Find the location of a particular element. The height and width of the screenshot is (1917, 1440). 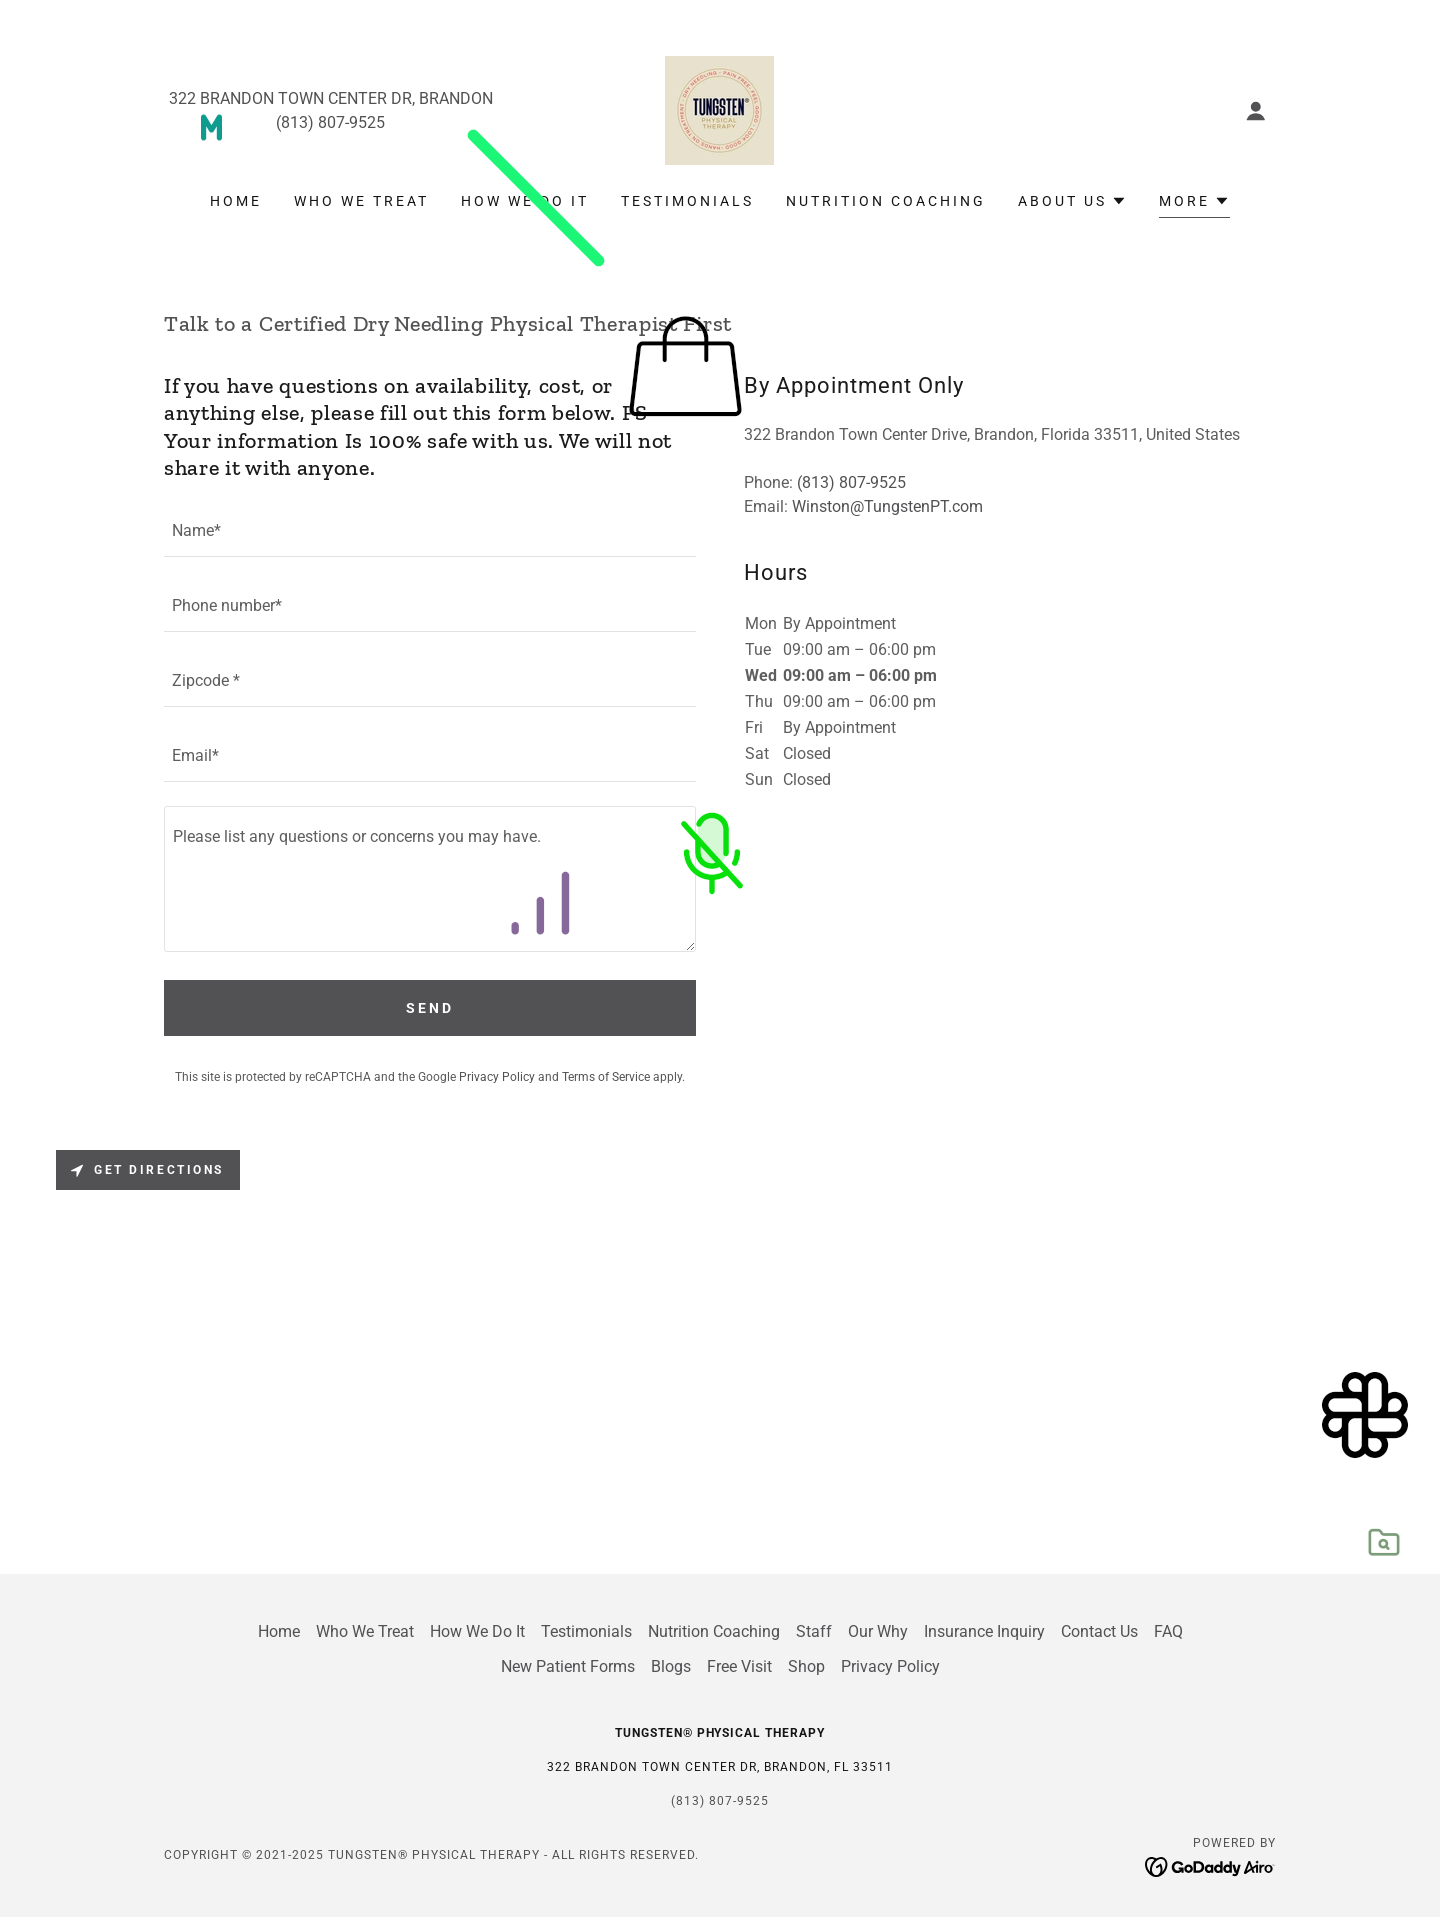

open slack messaging app is located at coordinates (1365, 1415).